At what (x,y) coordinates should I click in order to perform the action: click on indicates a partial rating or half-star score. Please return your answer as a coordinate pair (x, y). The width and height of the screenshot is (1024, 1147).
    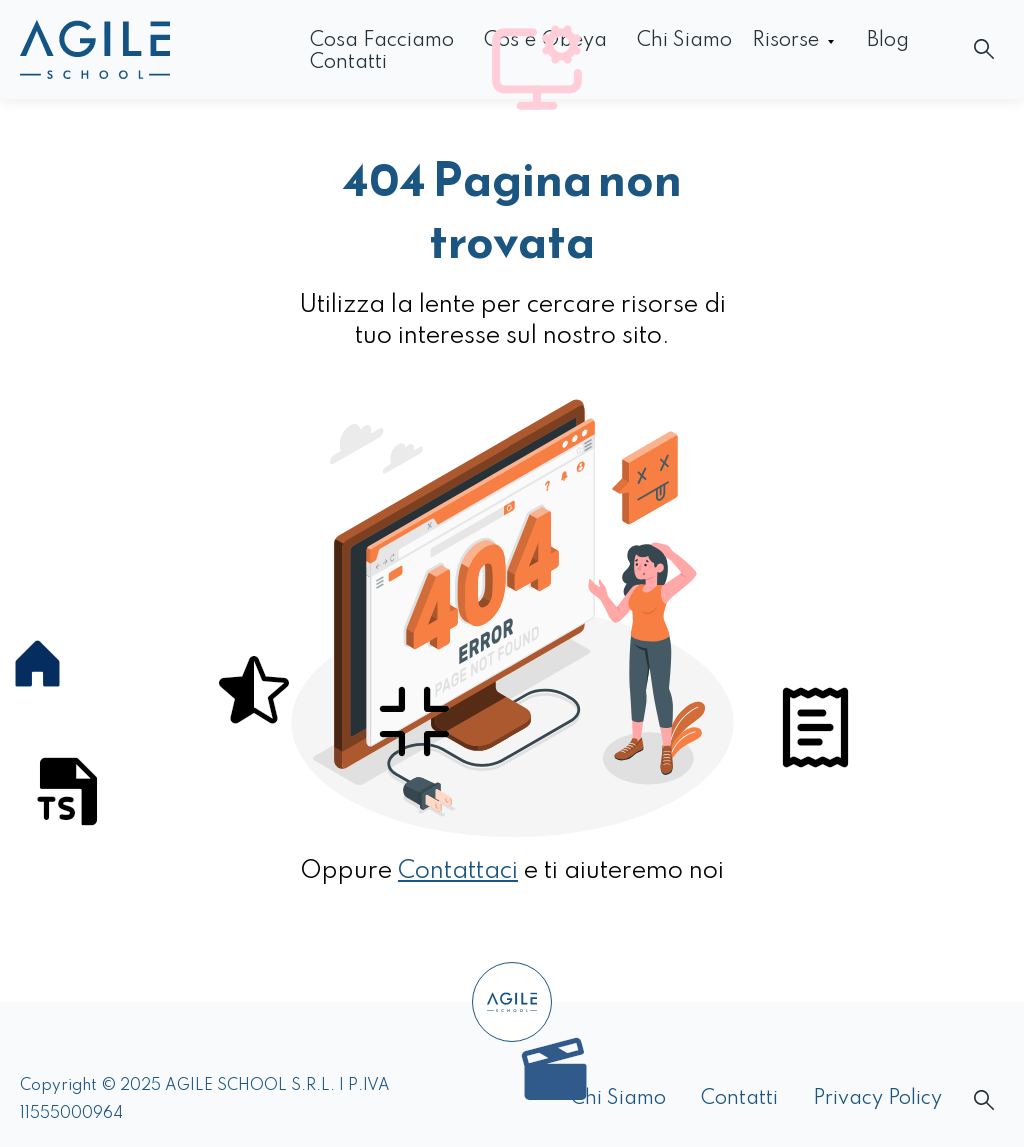
    Looking at the image, I should click on (254, 691).